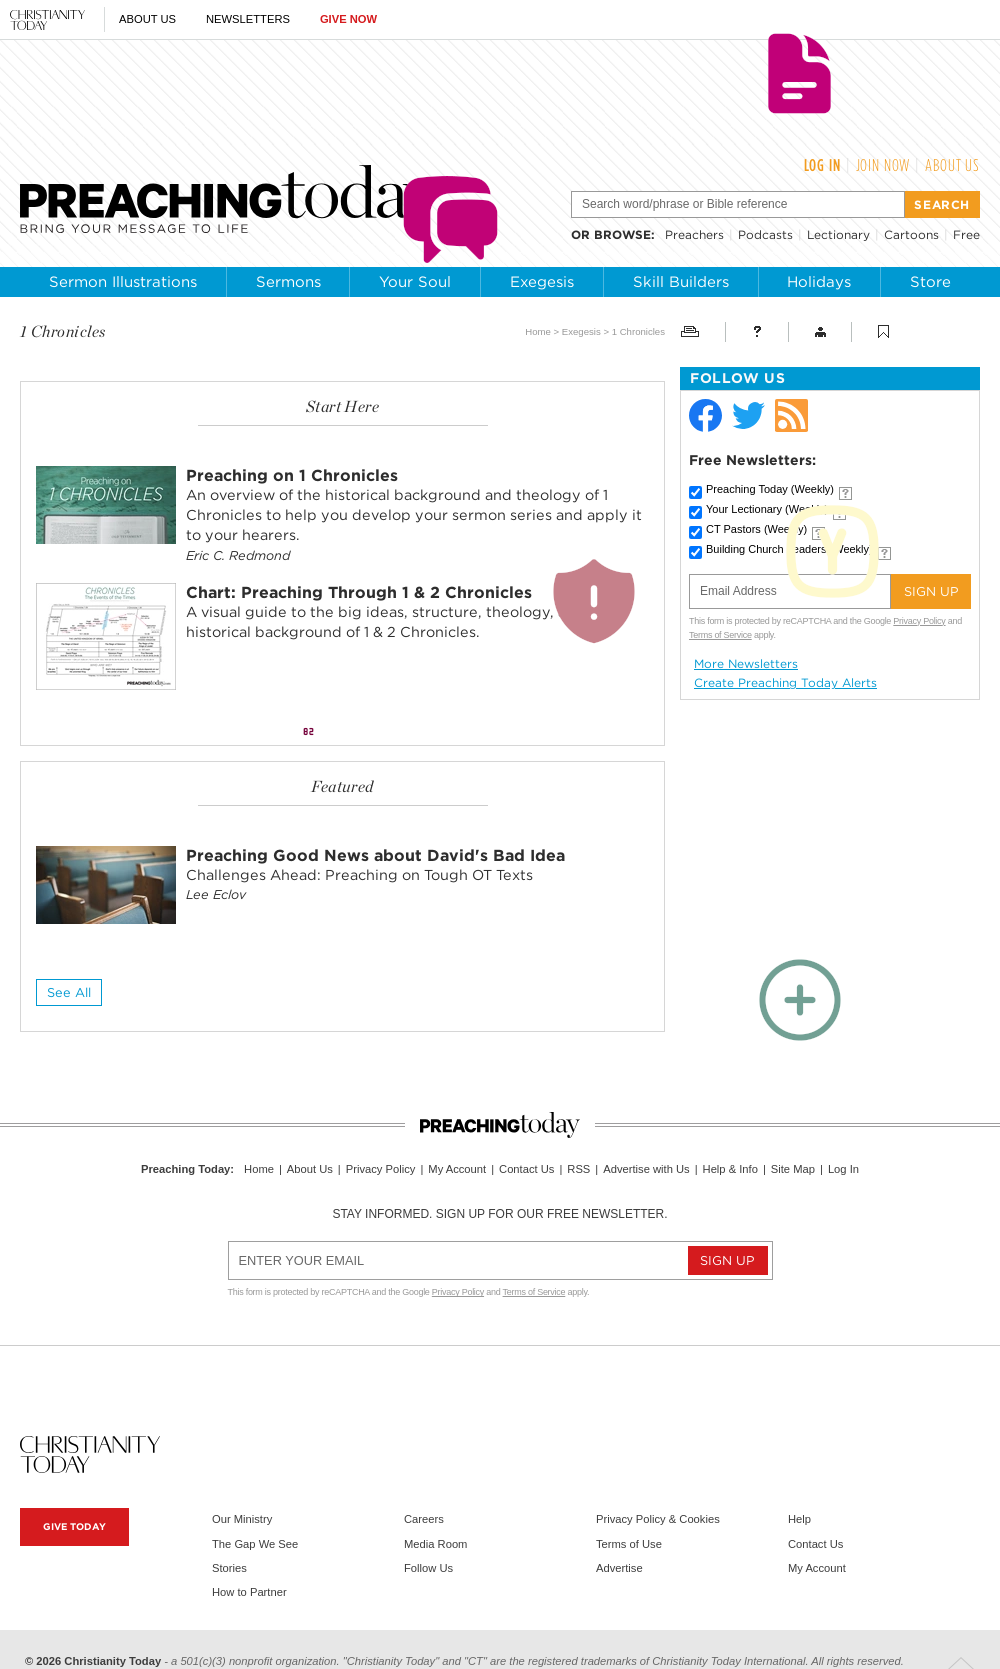 The image size is (1000, 1669). What do you see at coordinates (594, 601) in the screenshot?
I see `security warning or alert detected` at bounding box center [594, 601].